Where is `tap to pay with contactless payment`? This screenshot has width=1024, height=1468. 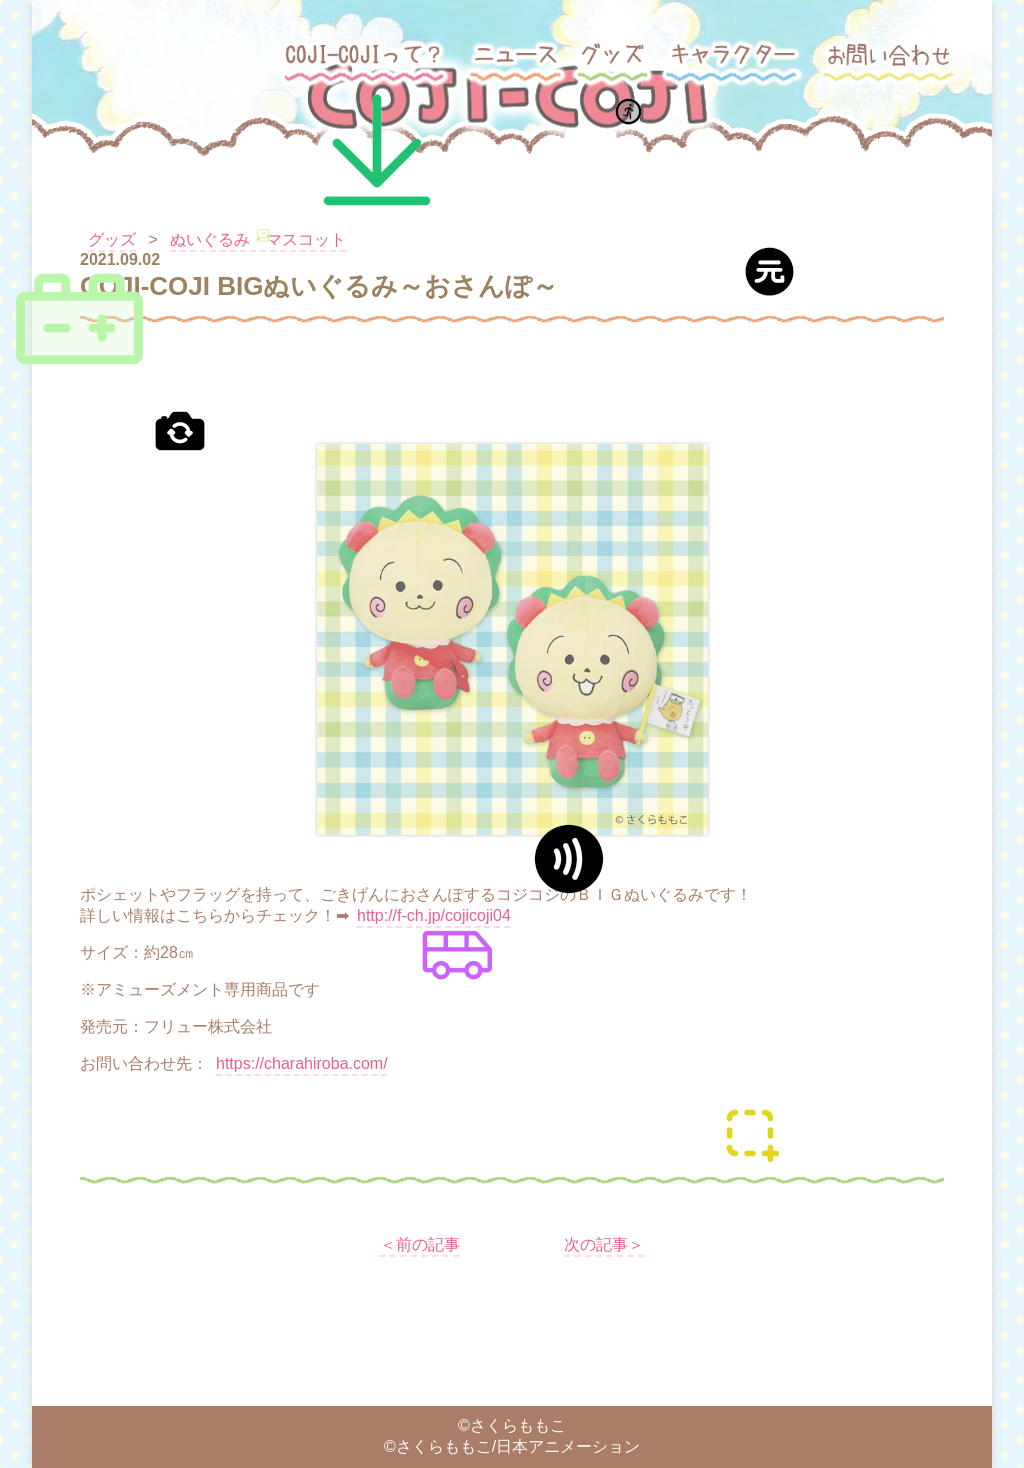 tap to pay with contactless payment is located at coordinates (569, 859).